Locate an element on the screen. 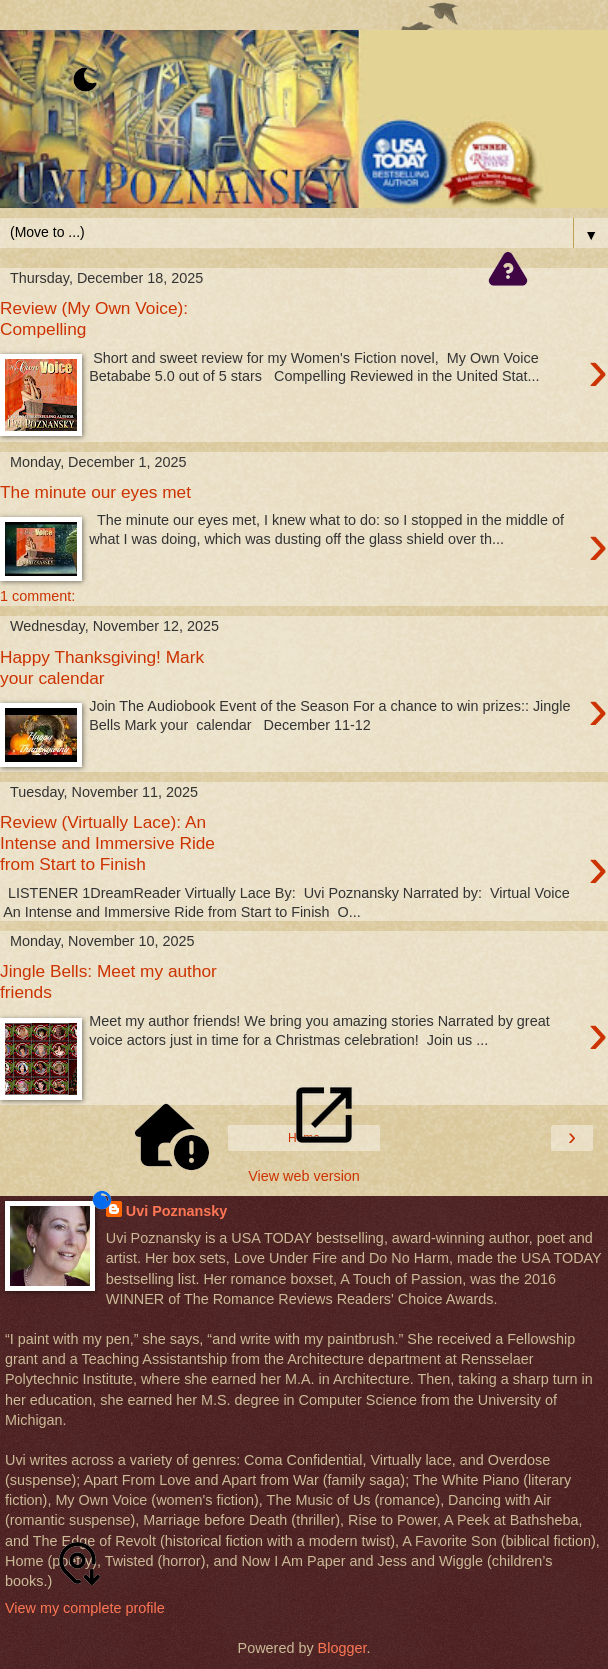 Image resolution: width=608 pixels, height=1669 pixels. home alert or warning notification is located at coordinates (170, 1135).